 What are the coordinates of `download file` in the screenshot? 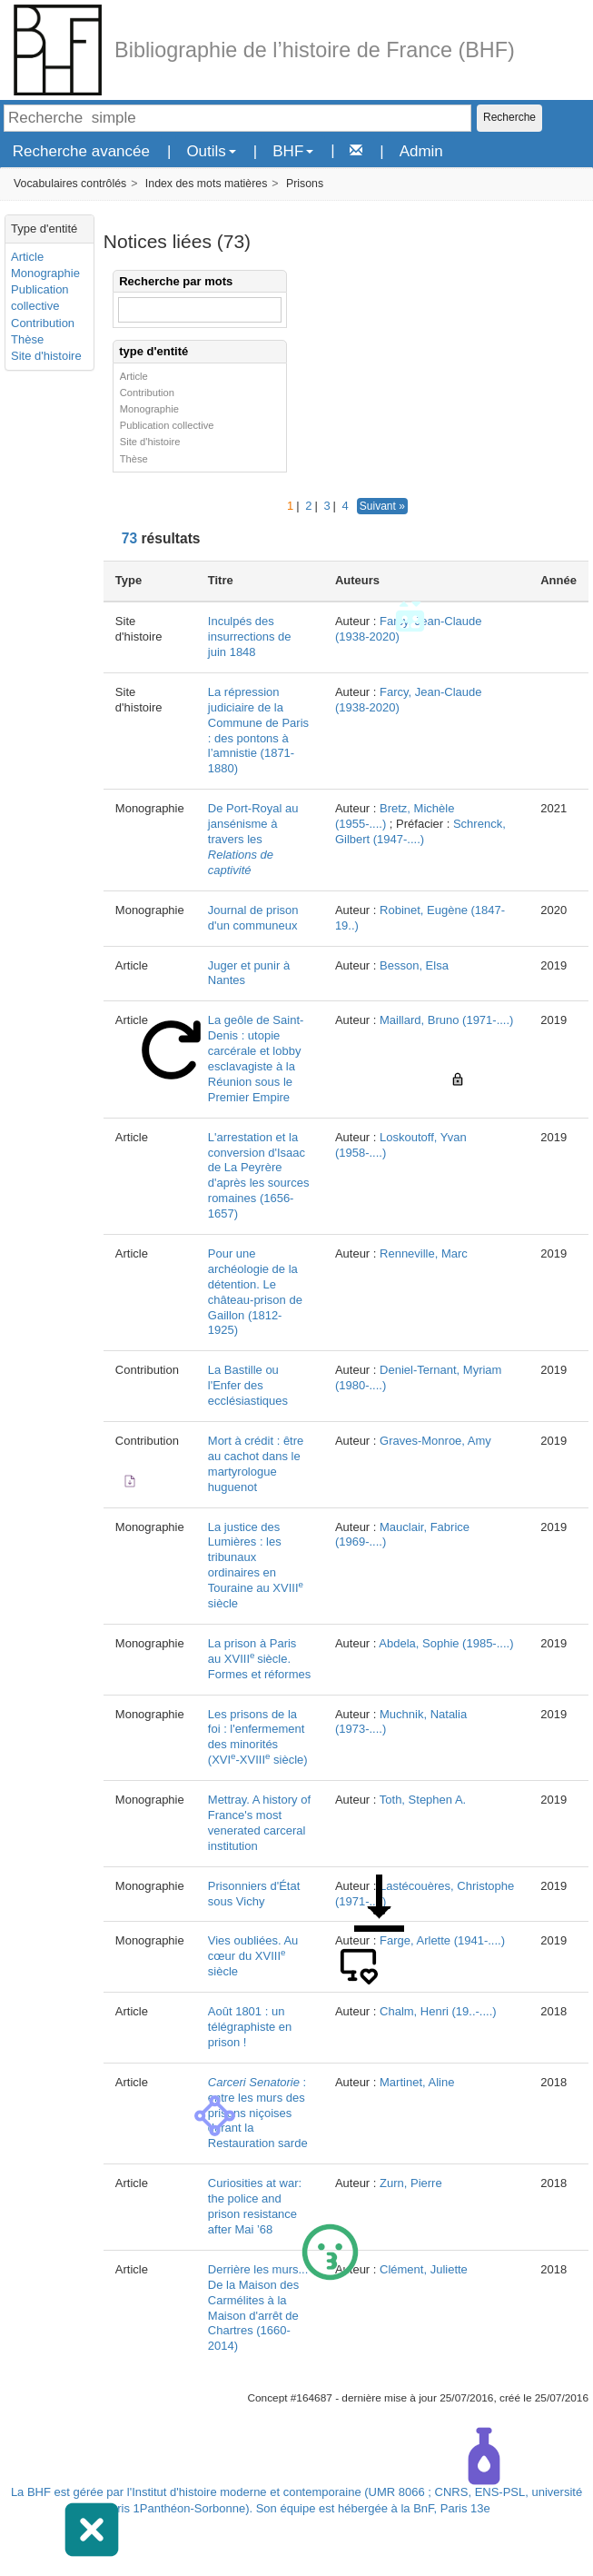 It's located at (130, 1481).